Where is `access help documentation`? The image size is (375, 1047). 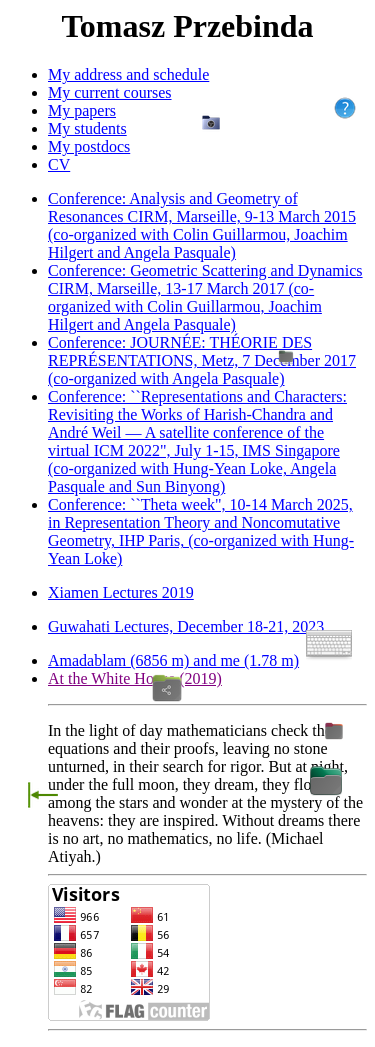
access help documentation is located at coordinates (345, 108).